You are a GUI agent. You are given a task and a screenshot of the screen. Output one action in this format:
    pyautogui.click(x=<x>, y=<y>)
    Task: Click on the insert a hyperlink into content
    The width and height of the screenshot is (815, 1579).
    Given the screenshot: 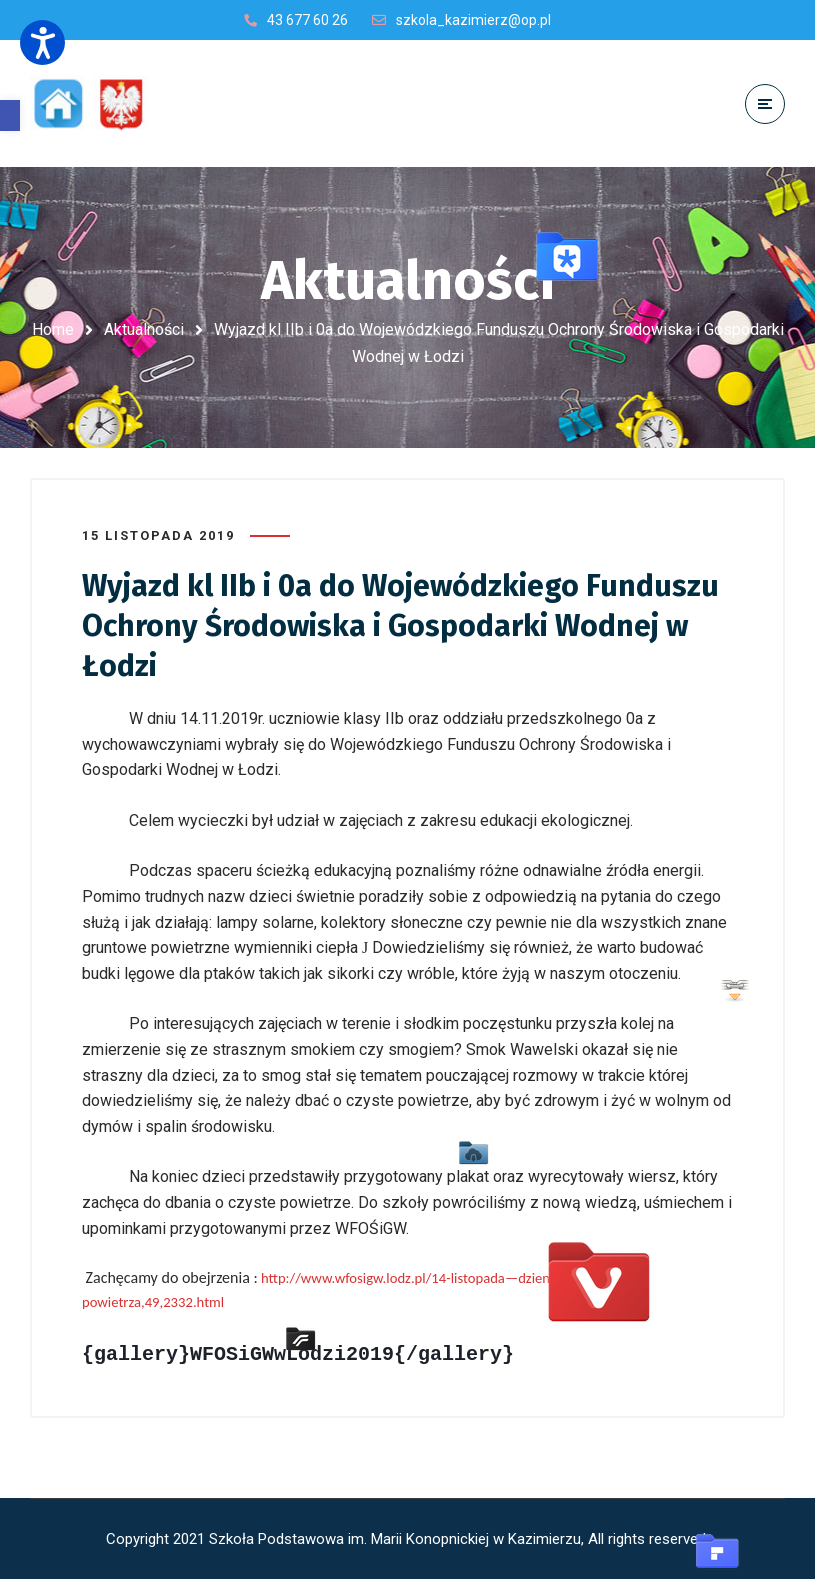 What is the action you would take?
    pyautogui.click(x=735, y=987)
    